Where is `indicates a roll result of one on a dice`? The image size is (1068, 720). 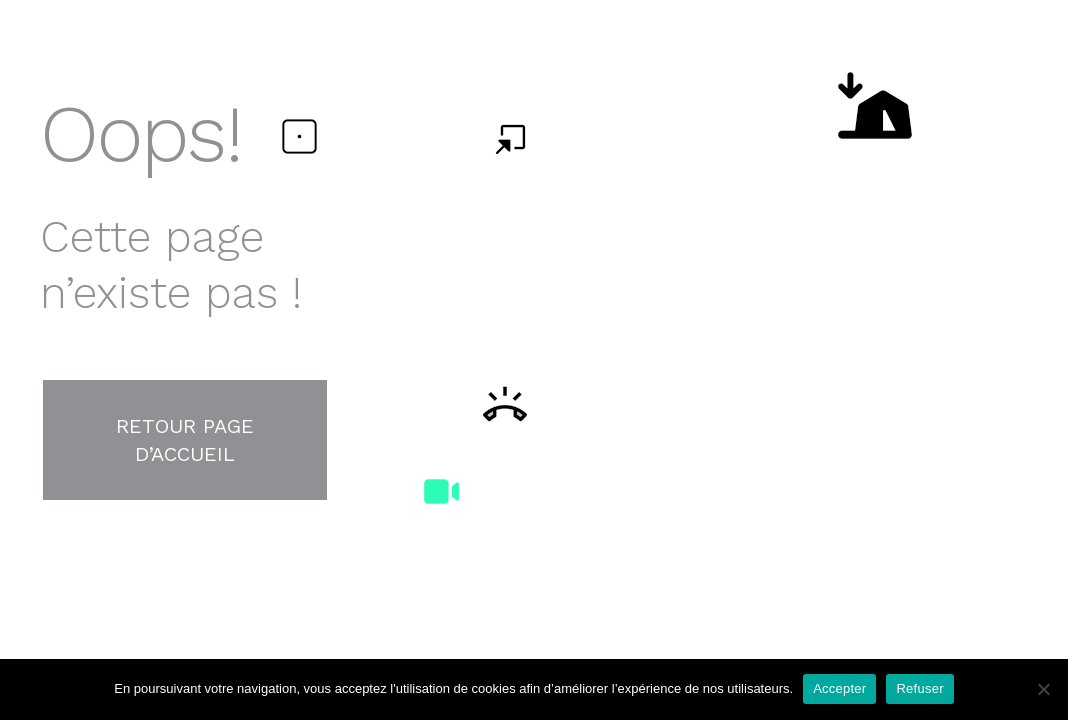
indicates a roll result of one on a dice is located at coordinates (299, 136).